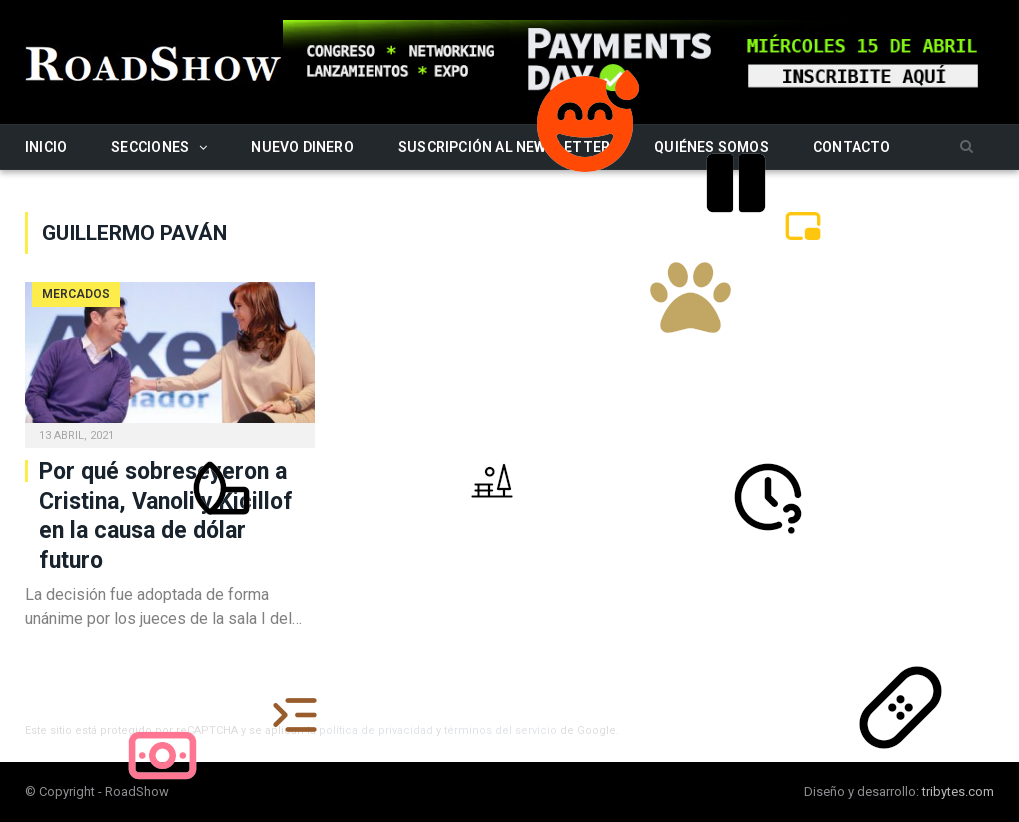 The image size is (1019, 822). What do you see at coordinates (900, 707) in the screenshot?
I see `access health or medical settings` at bounding box center [900, 707].